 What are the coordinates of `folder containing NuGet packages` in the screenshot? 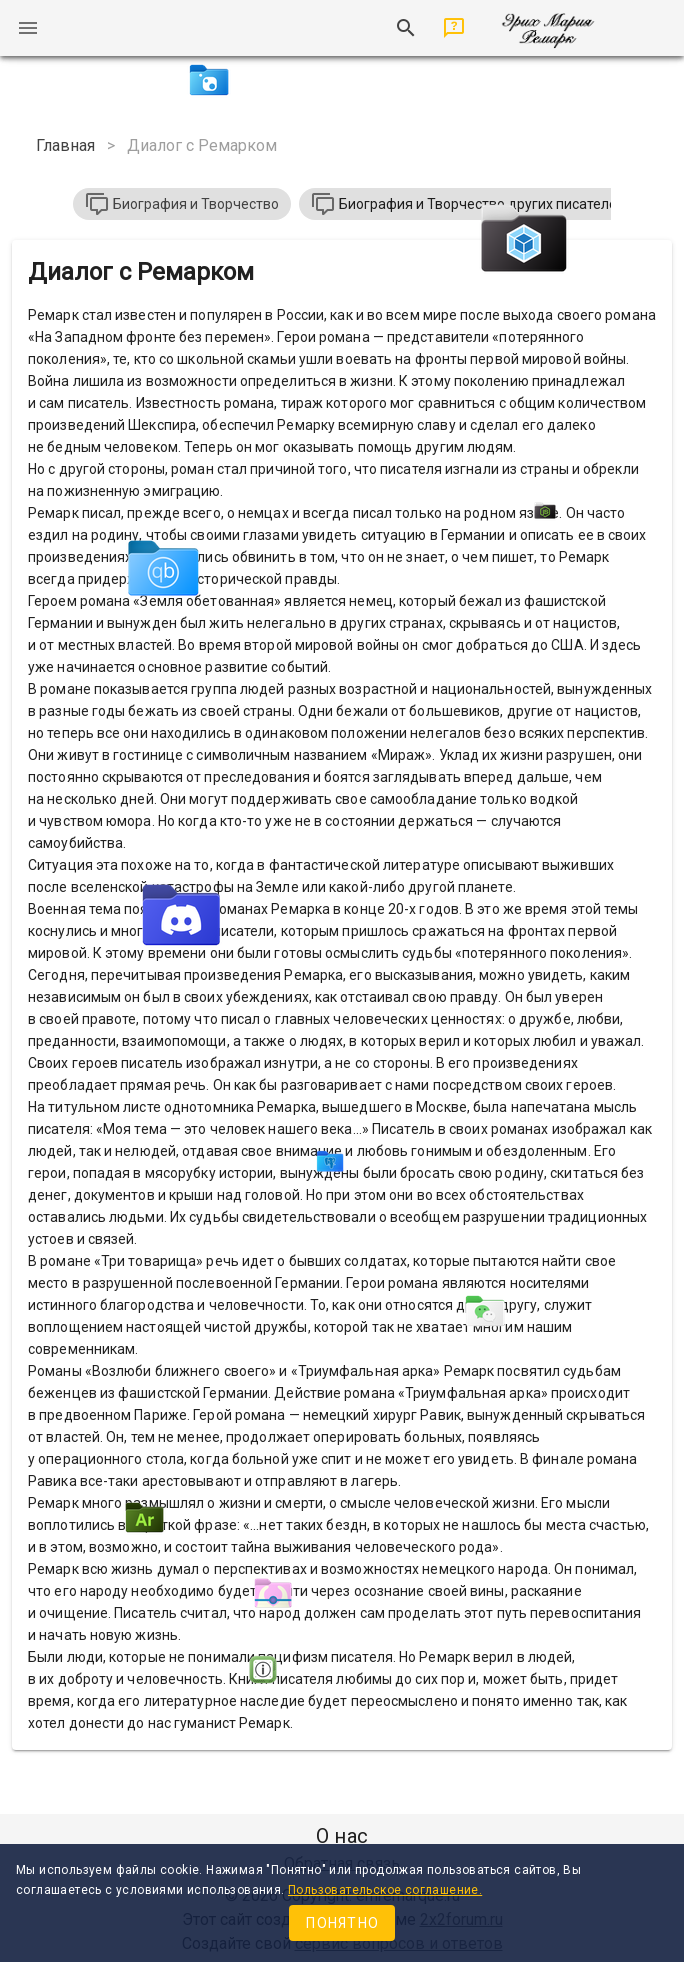 It's located at (209, 81).